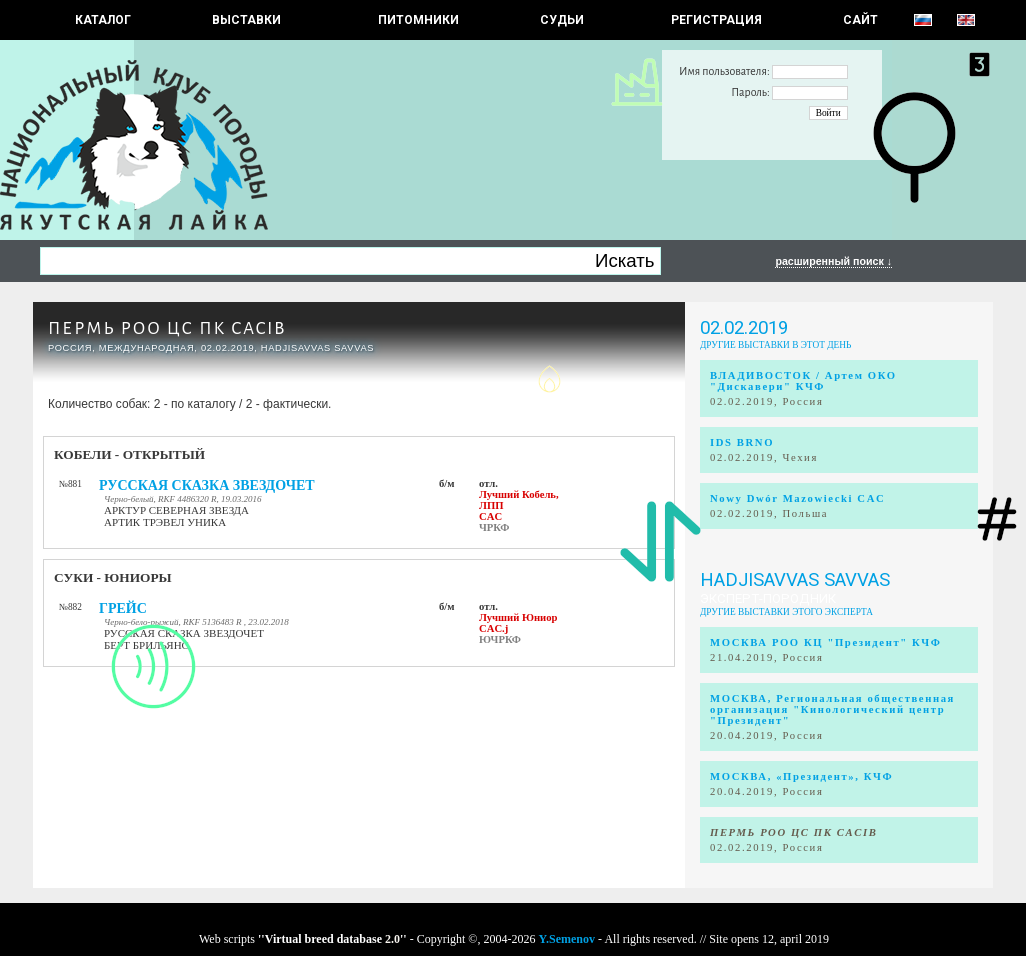 The height and width of the screenshot is (956, 1026). What do you see at coordinates (153, 666) in the screenshot?
I see `tap to pay with contactless payment` at bounding box center [153, 666].